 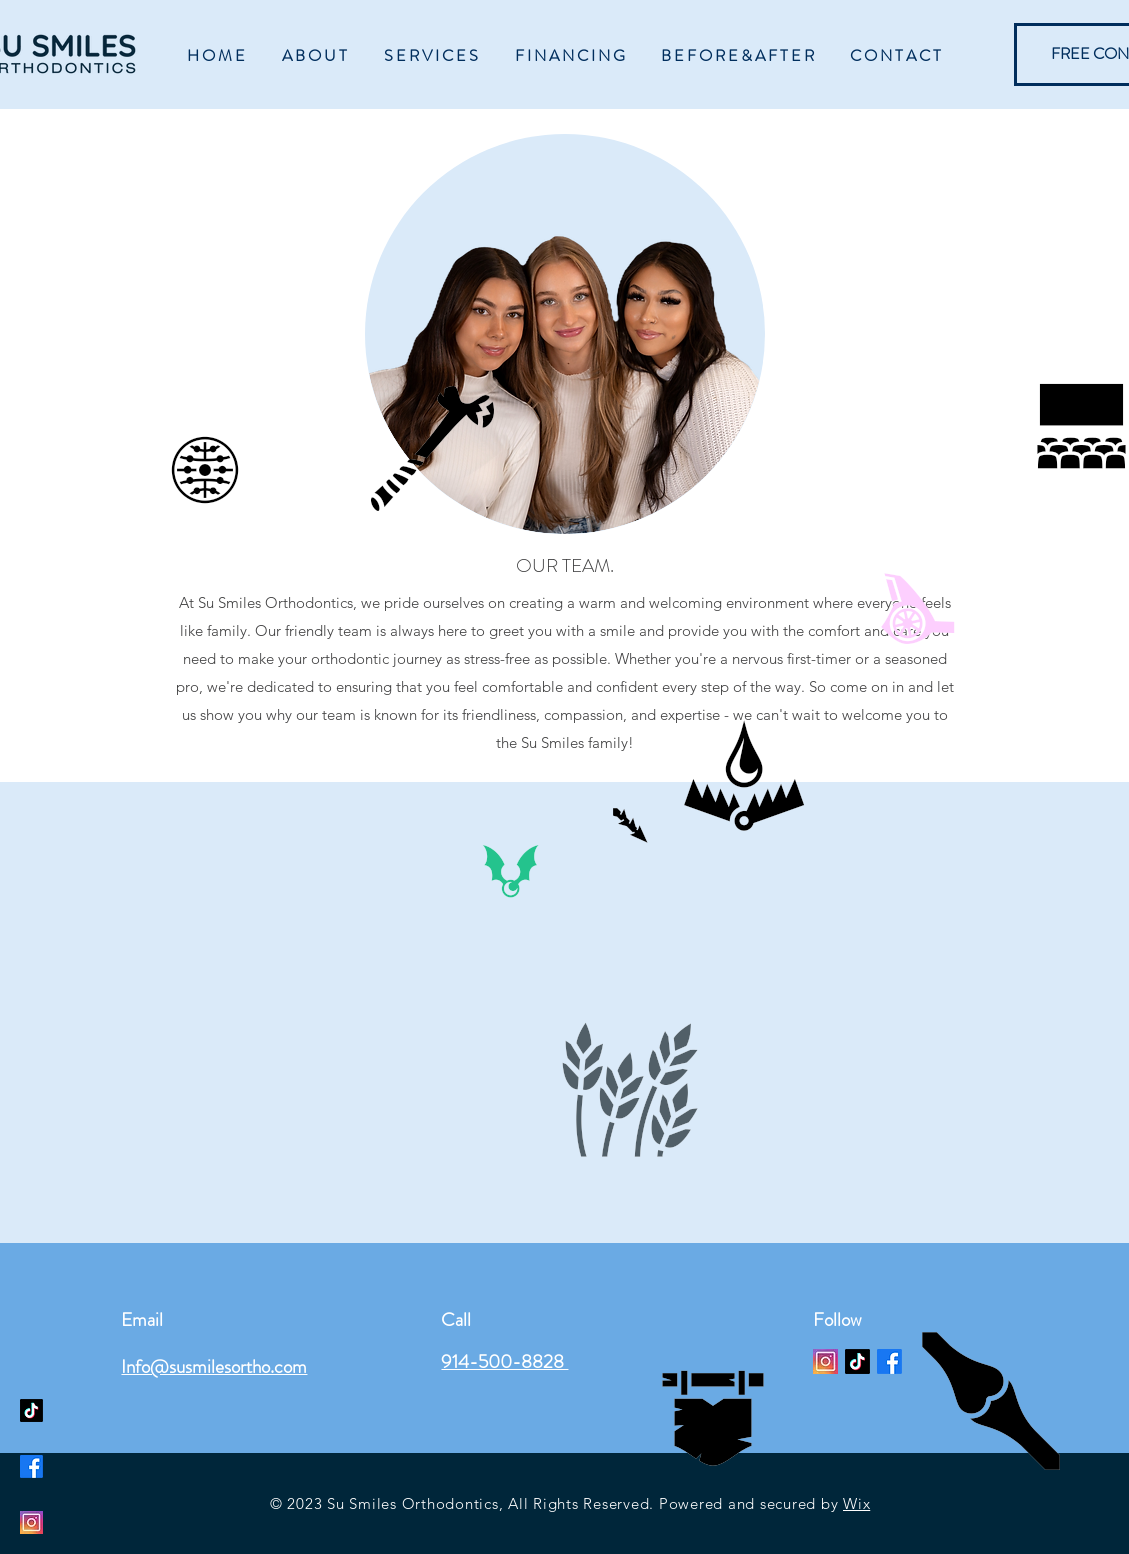 I want to click on select bone mace as equipped weapon, so click(x=432, y=448).